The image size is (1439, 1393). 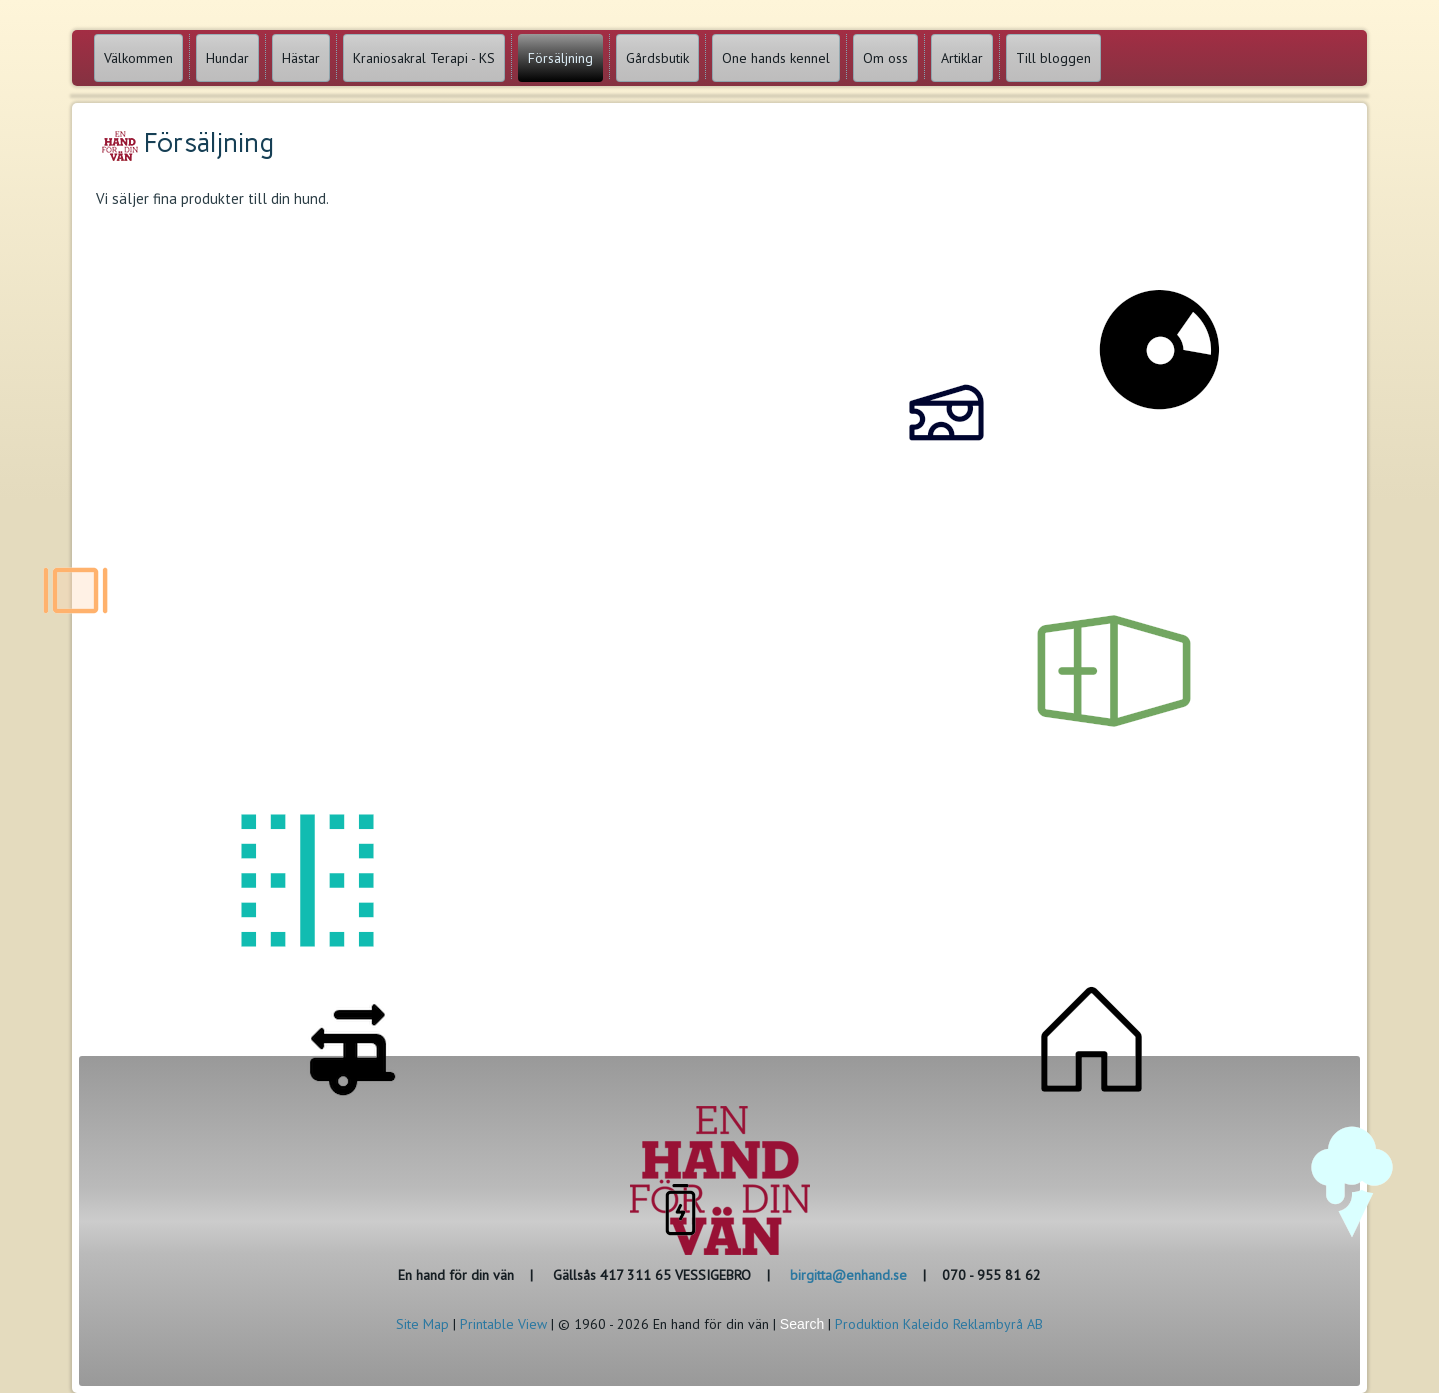 I want to click on cheese or dairy product category, so click(x=946, y=416).